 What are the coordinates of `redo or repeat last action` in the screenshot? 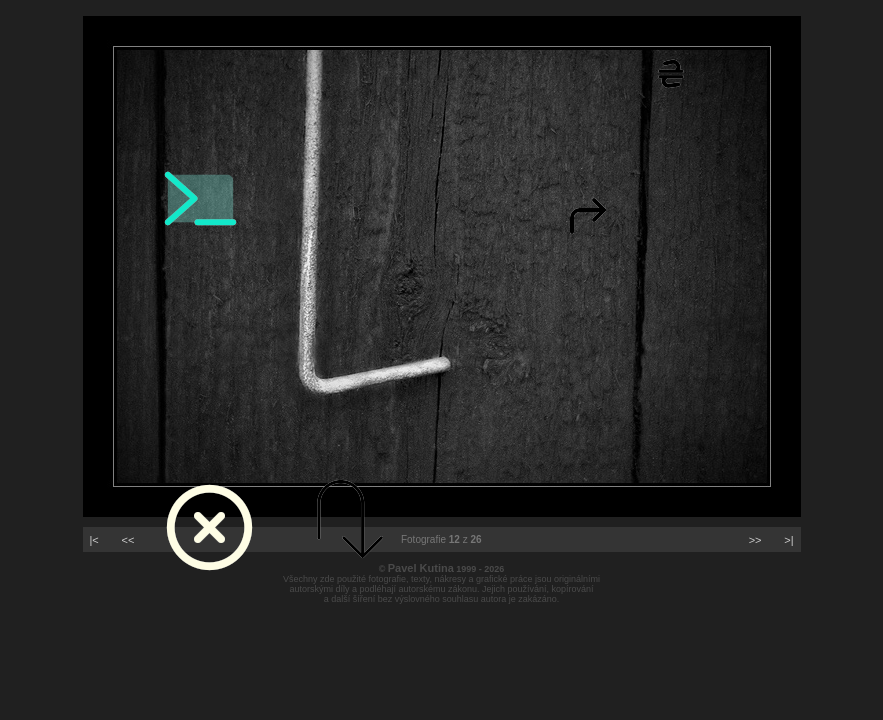 It's located at (347, 519).